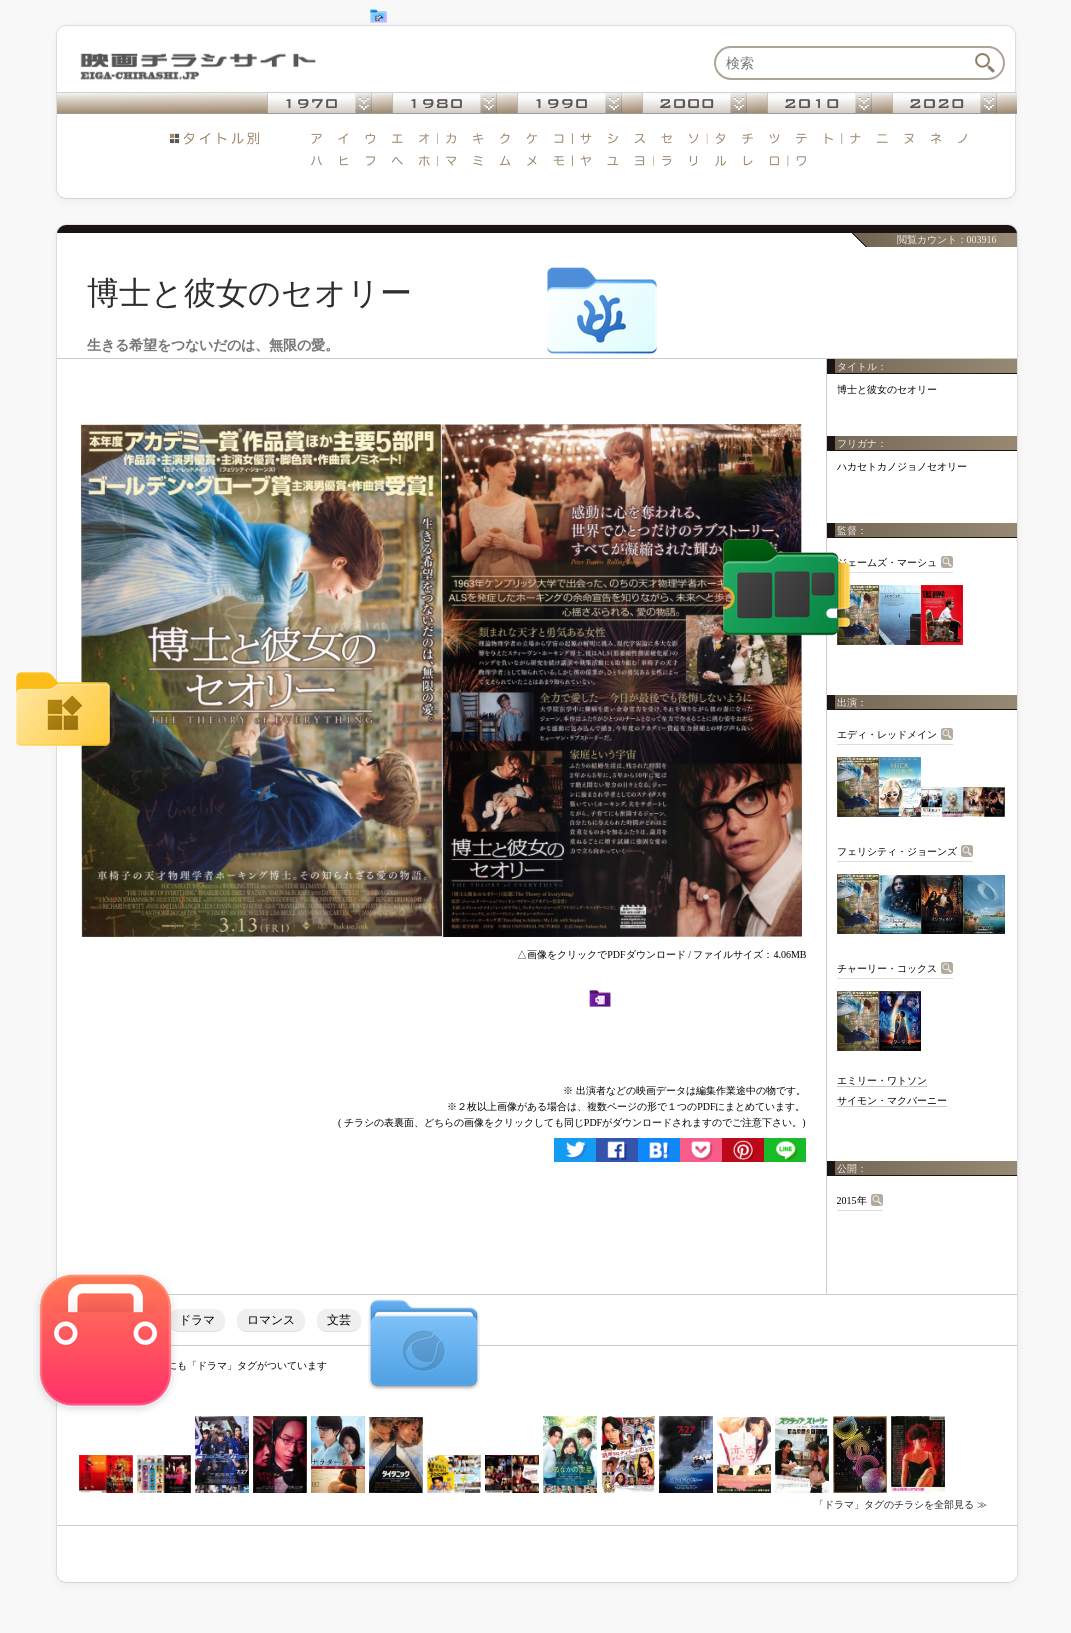 Image resolution: width=1071 pixels, height=1633 pixels. What do you see at coordinates (600, 999) in the screenshot?
I see `open folder containing Microsoft OneNote files` at bounding box center [600, 999].